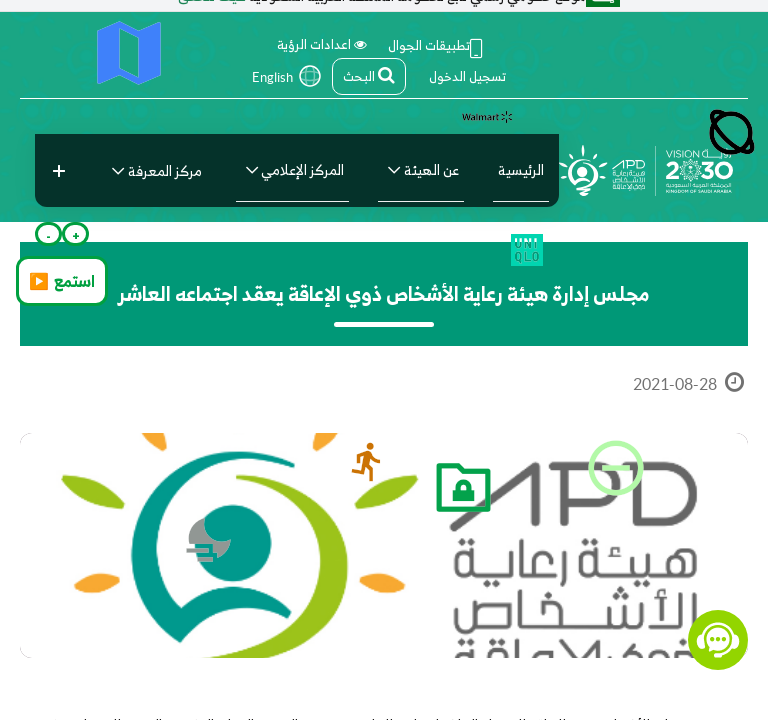  I want to click on access a password-protected folder, so click(463, 487).